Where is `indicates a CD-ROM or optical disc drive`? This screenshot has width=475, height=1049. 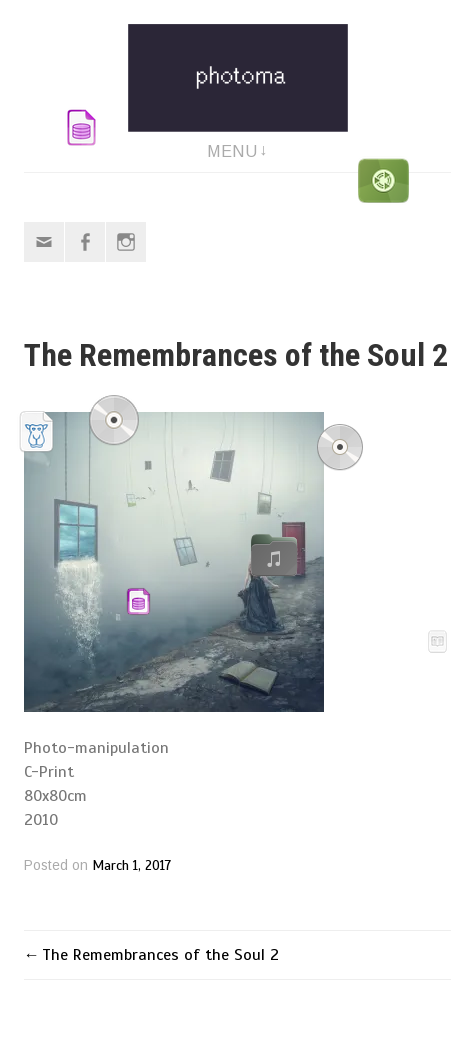 indicates a CD-ROM or optical disc drive is located at coordinates (114, 420).